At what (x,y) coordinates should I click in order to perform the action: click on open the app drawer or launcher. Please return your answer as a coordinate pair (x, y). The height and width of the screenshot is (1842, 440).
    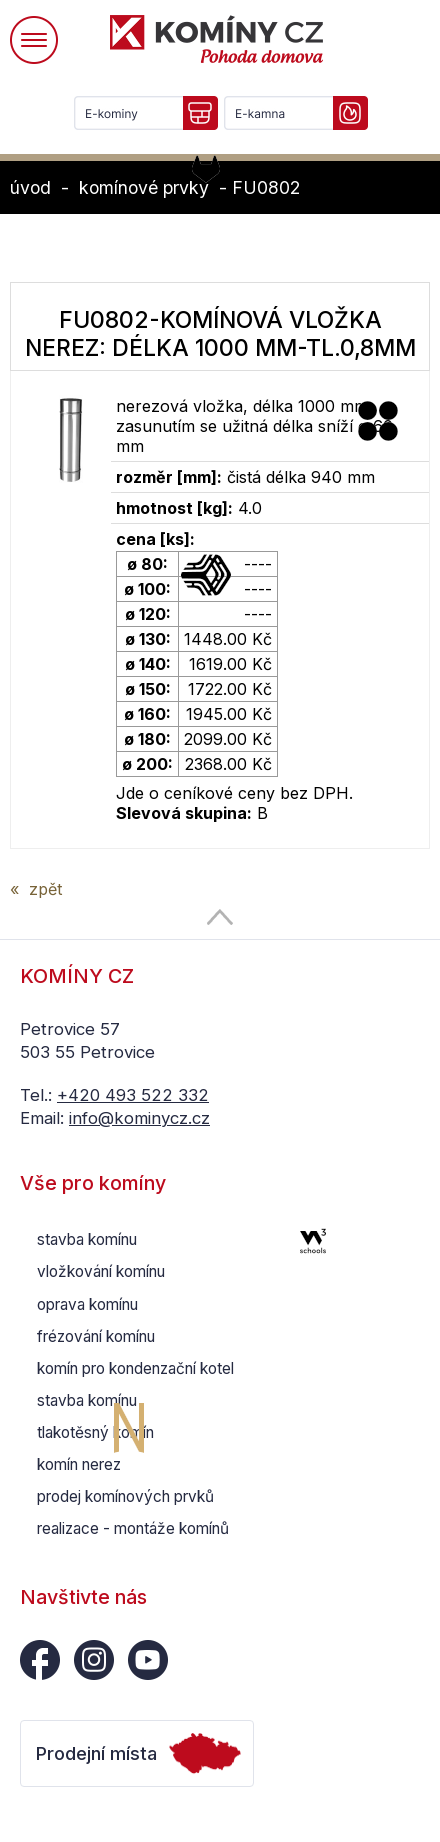
    Looking at the image, I should click on (378, 421).